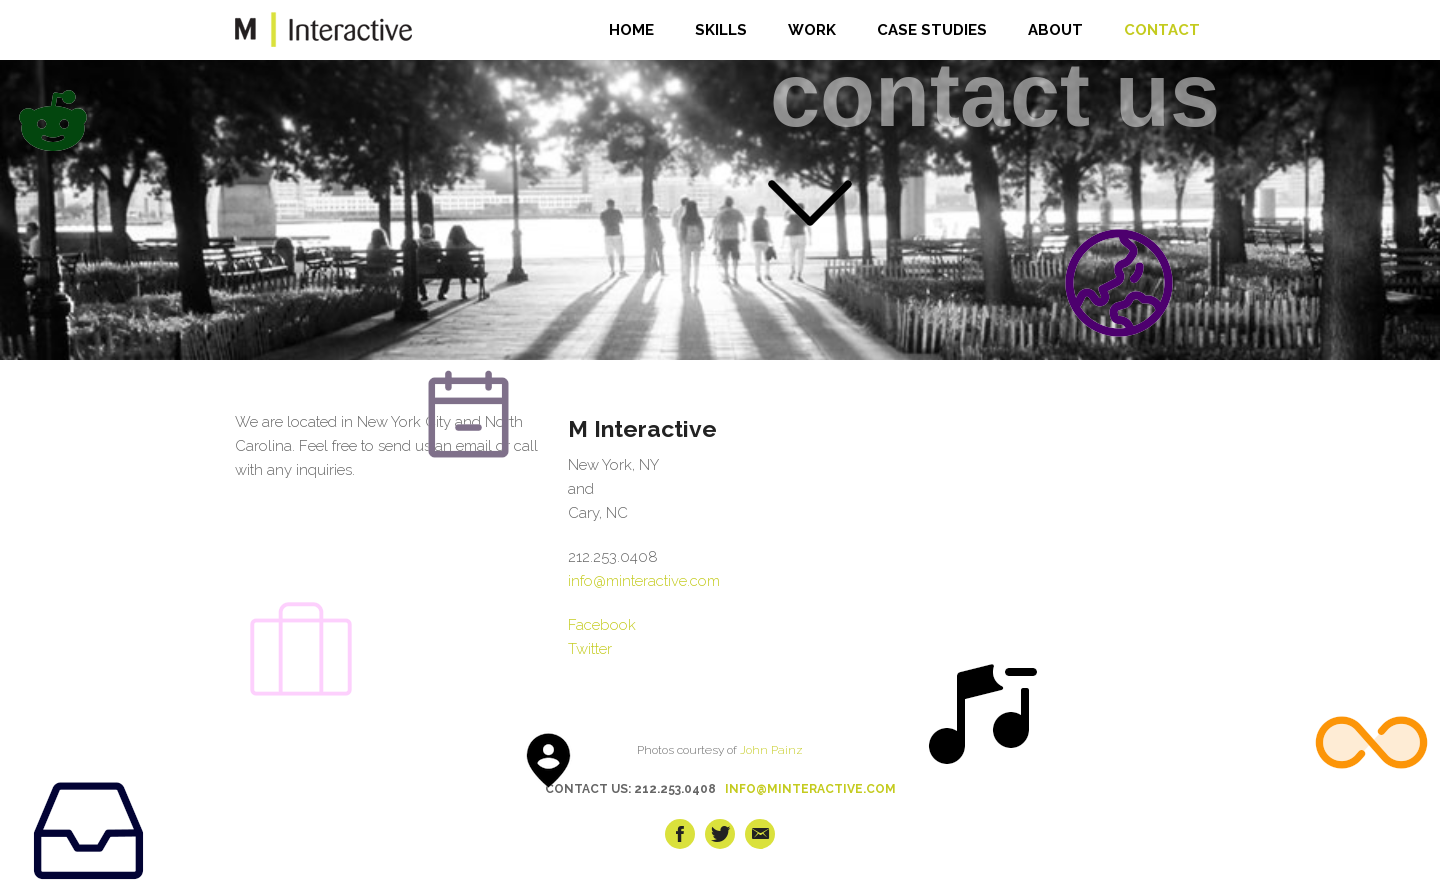  I want to click on open the reddit app, so click(53, 124).